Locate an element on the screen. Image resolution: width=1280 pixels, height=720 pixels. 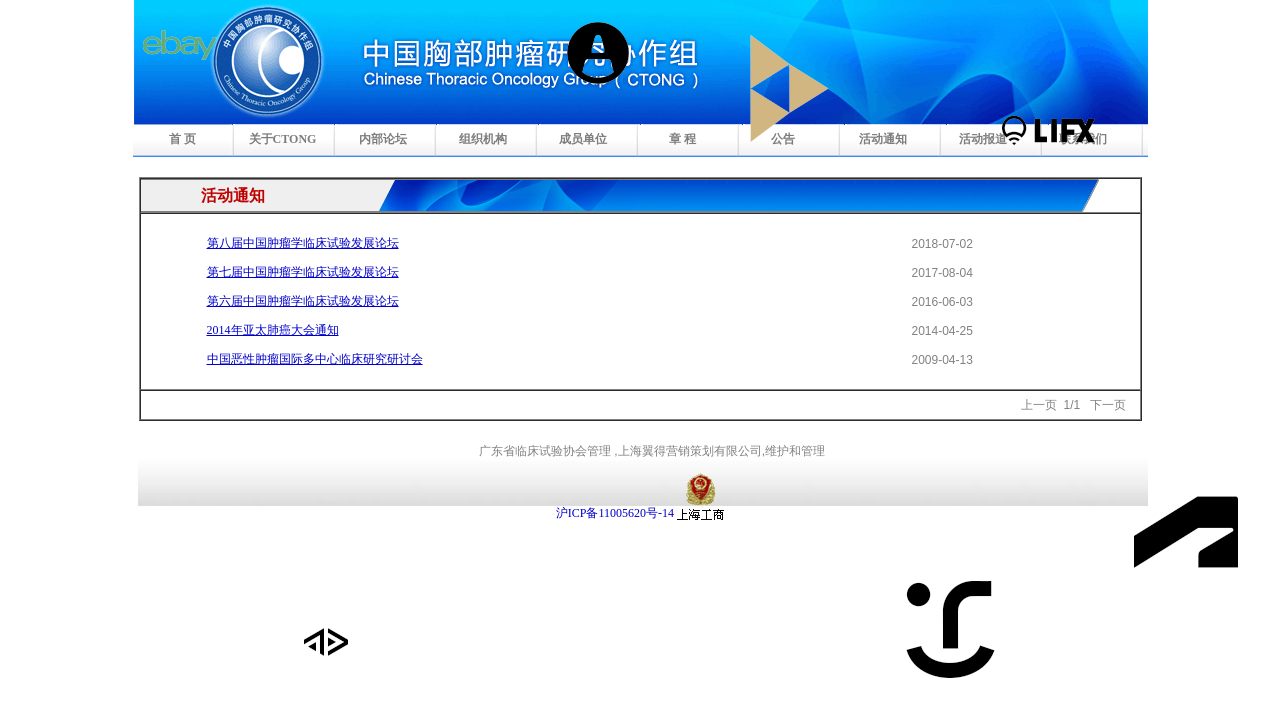
open markup or annotation tools is located at coordinates (598, 53).